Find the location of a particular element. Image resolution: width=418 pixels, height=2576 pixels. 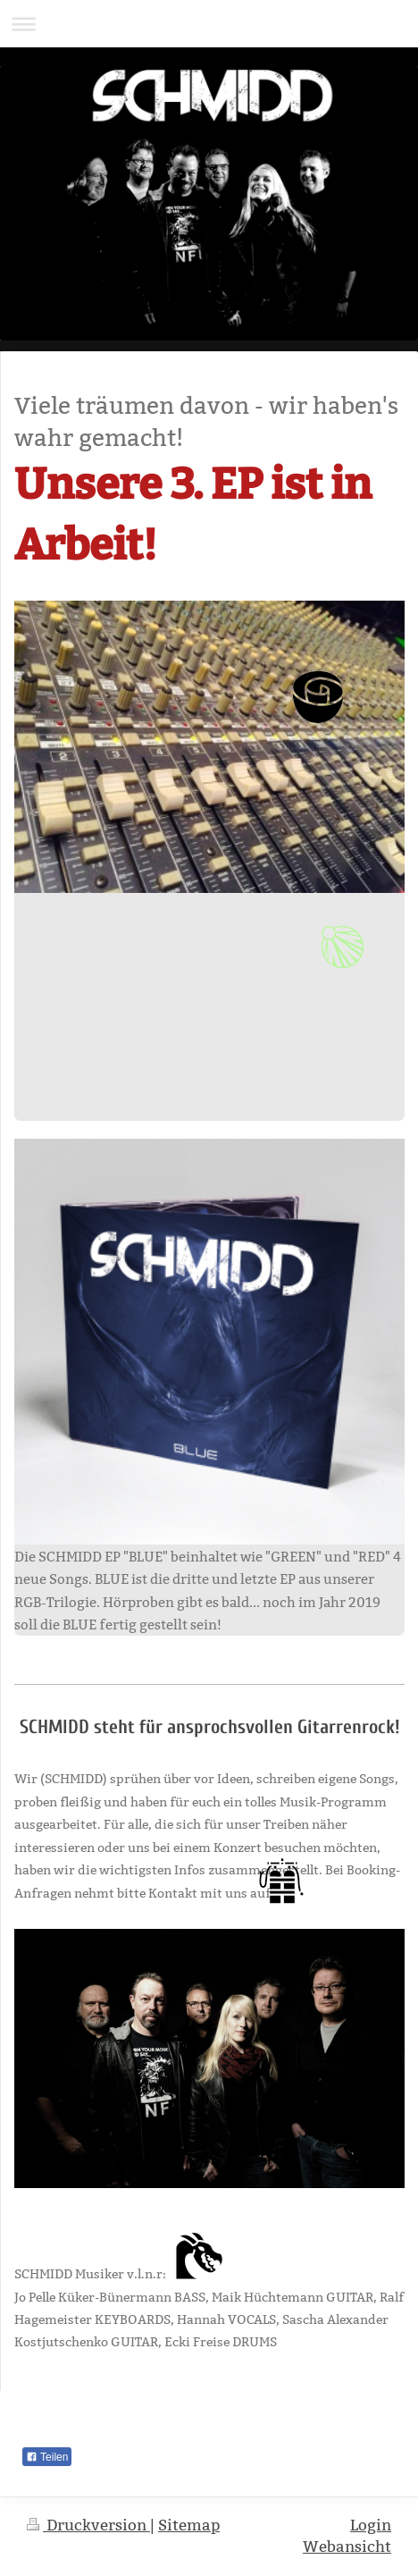

indicates a blooming or growth animation effect is located at coordinates (317, 696).